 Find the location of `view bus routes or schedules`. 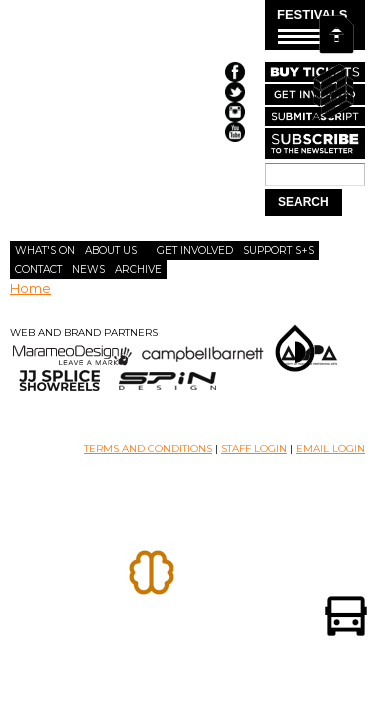

view bus routes or schedules is located at coordinates (346, 615).